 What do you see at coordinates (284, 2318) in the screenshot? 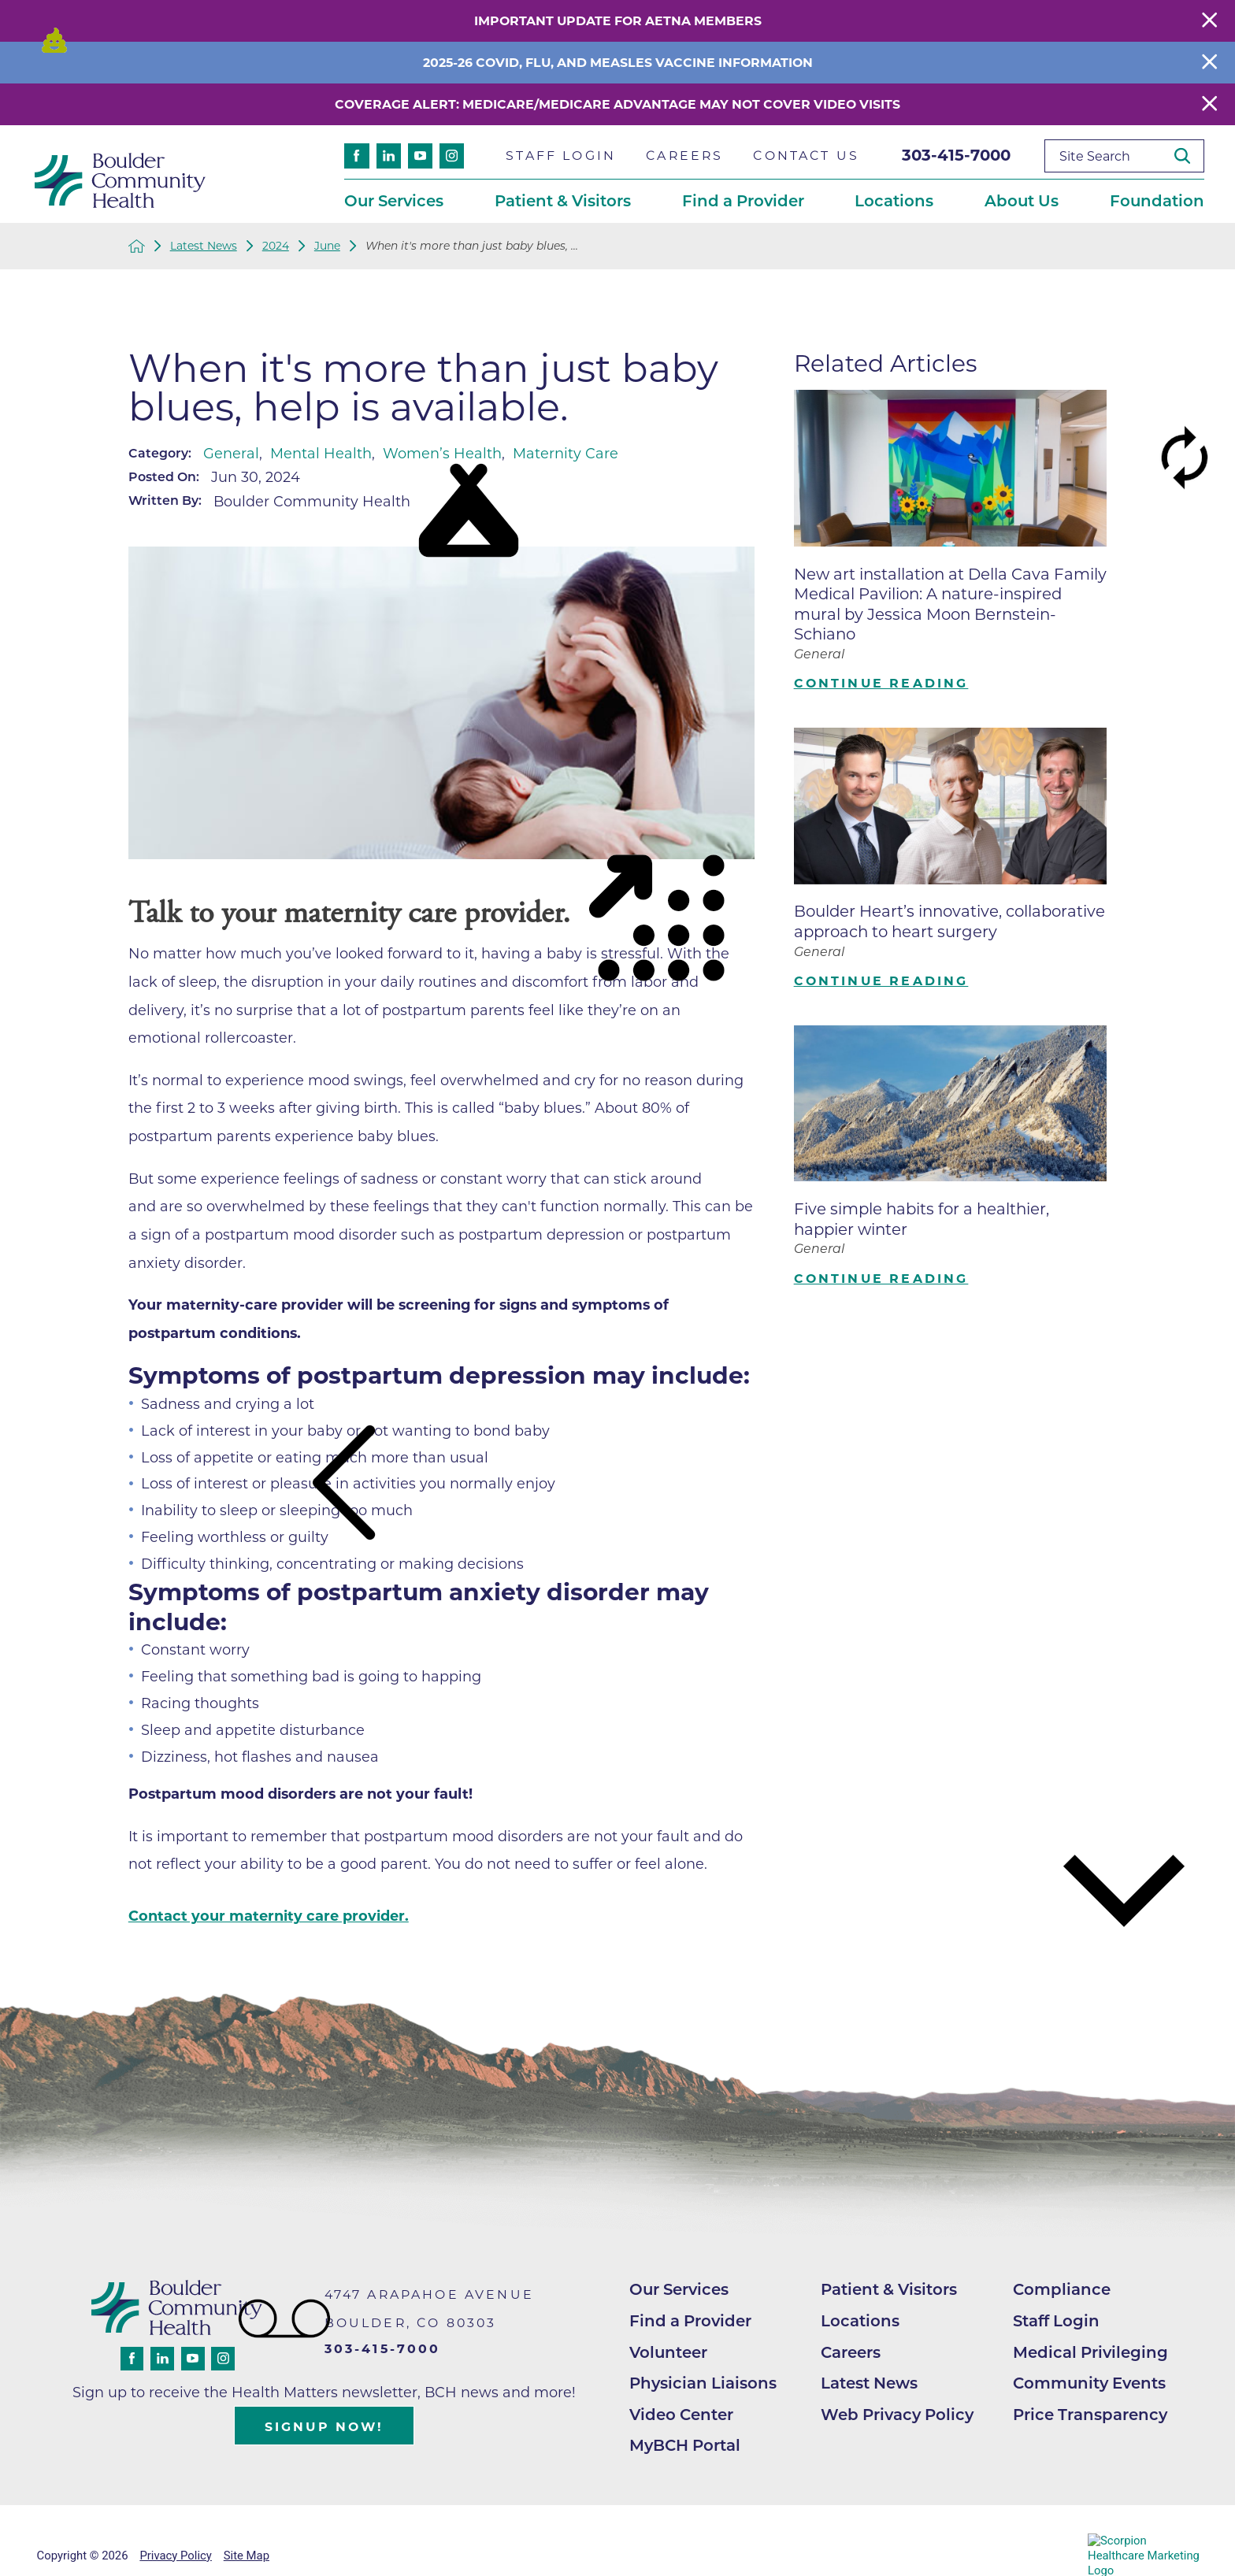
I see `access voicemail messages` at bounding box center [284, 2318].